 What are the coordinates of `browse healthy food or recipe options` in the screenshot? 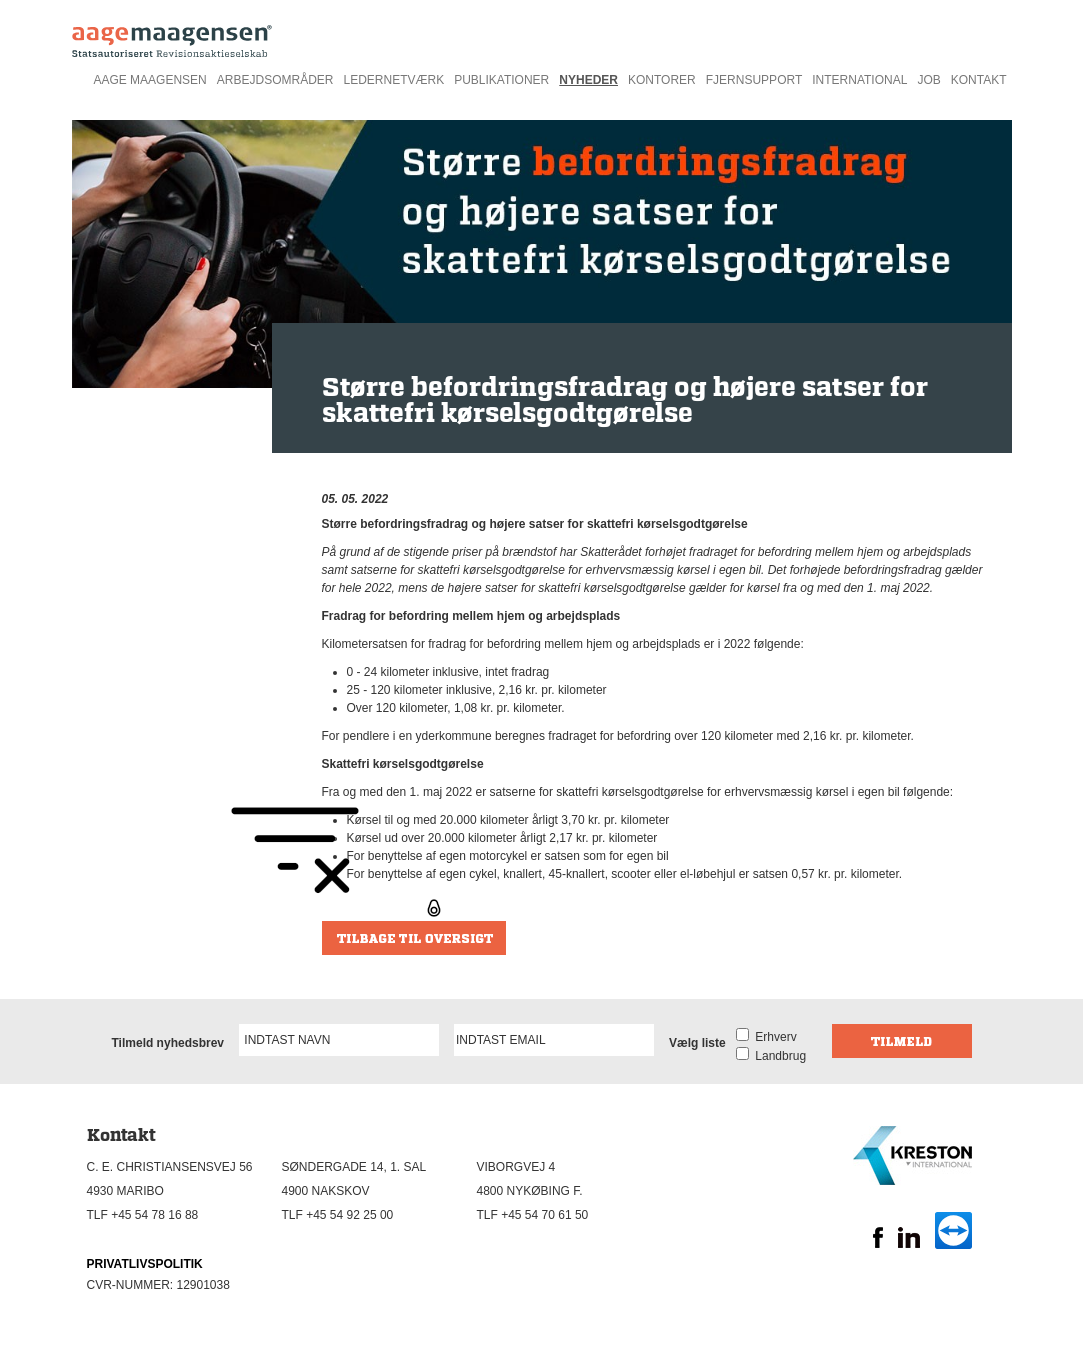 It's located at (434, 908).